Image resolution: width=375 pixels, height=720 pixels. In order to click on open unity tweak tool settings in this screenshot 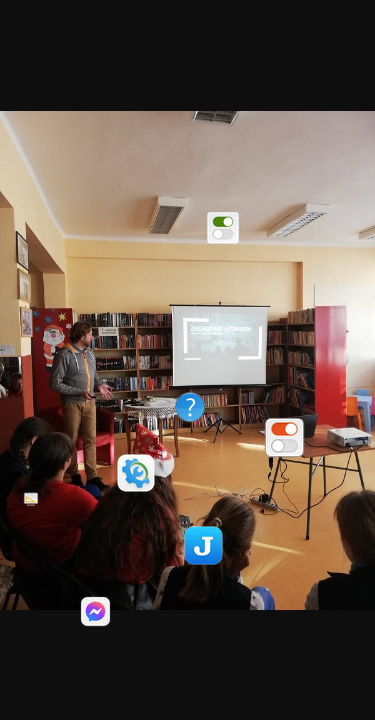, I will do `click(223, 228)`.